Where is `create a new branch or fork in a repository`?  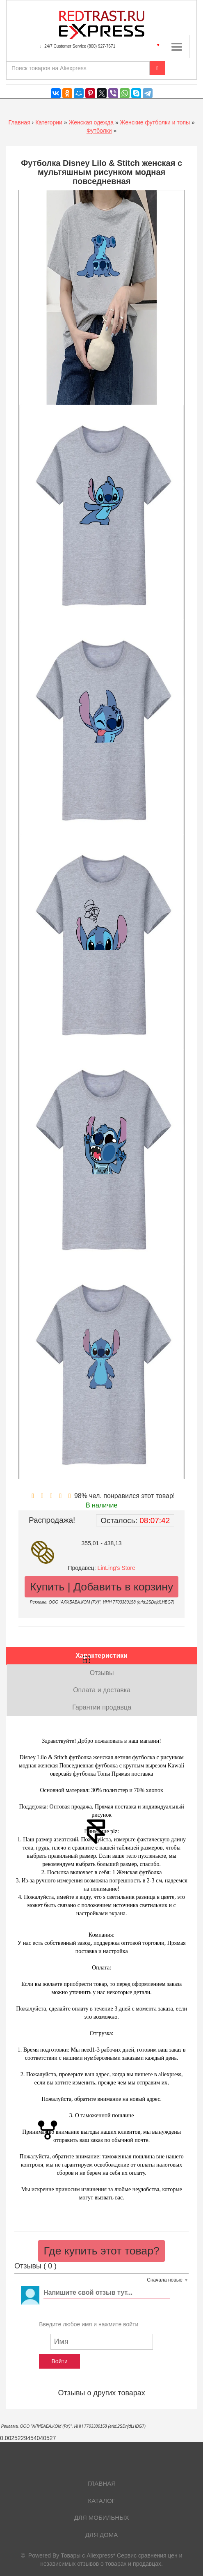 create a new branch or fork in a repository is located at coordinates (48, 2130).